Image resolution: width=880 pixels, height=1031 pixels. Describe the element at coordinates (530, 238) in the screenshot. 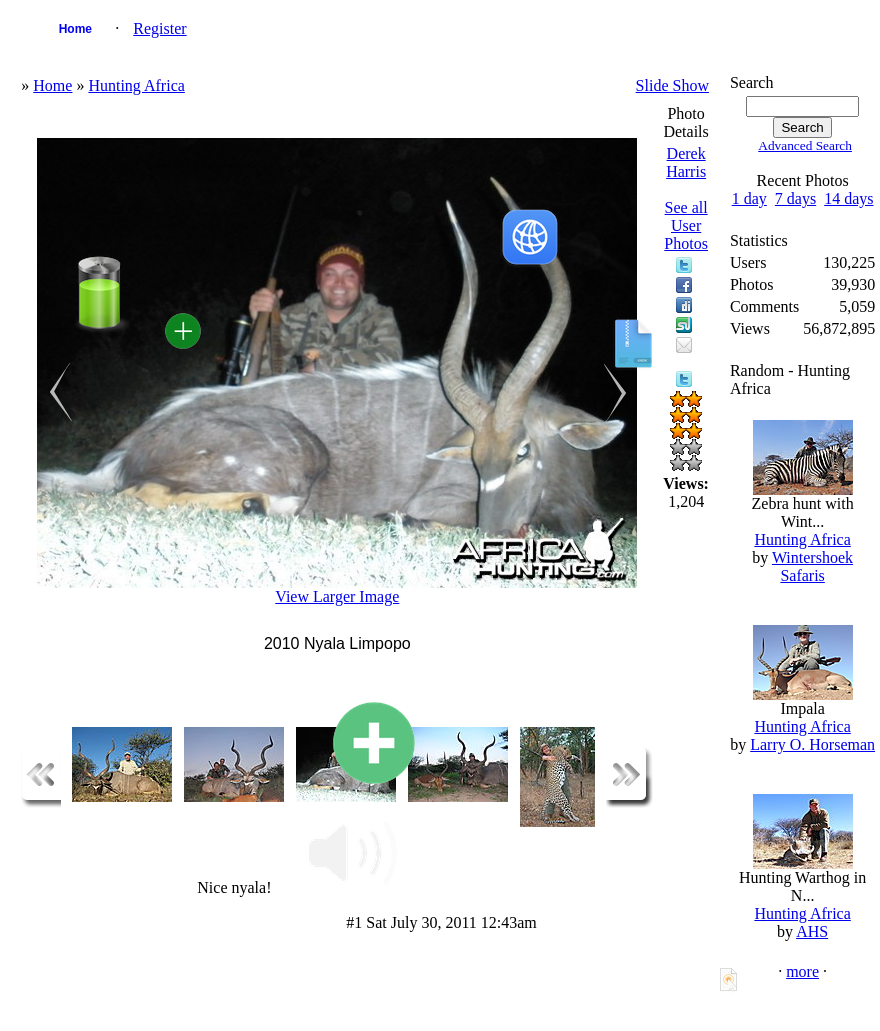

I see `open network settings and preferences` at that location.